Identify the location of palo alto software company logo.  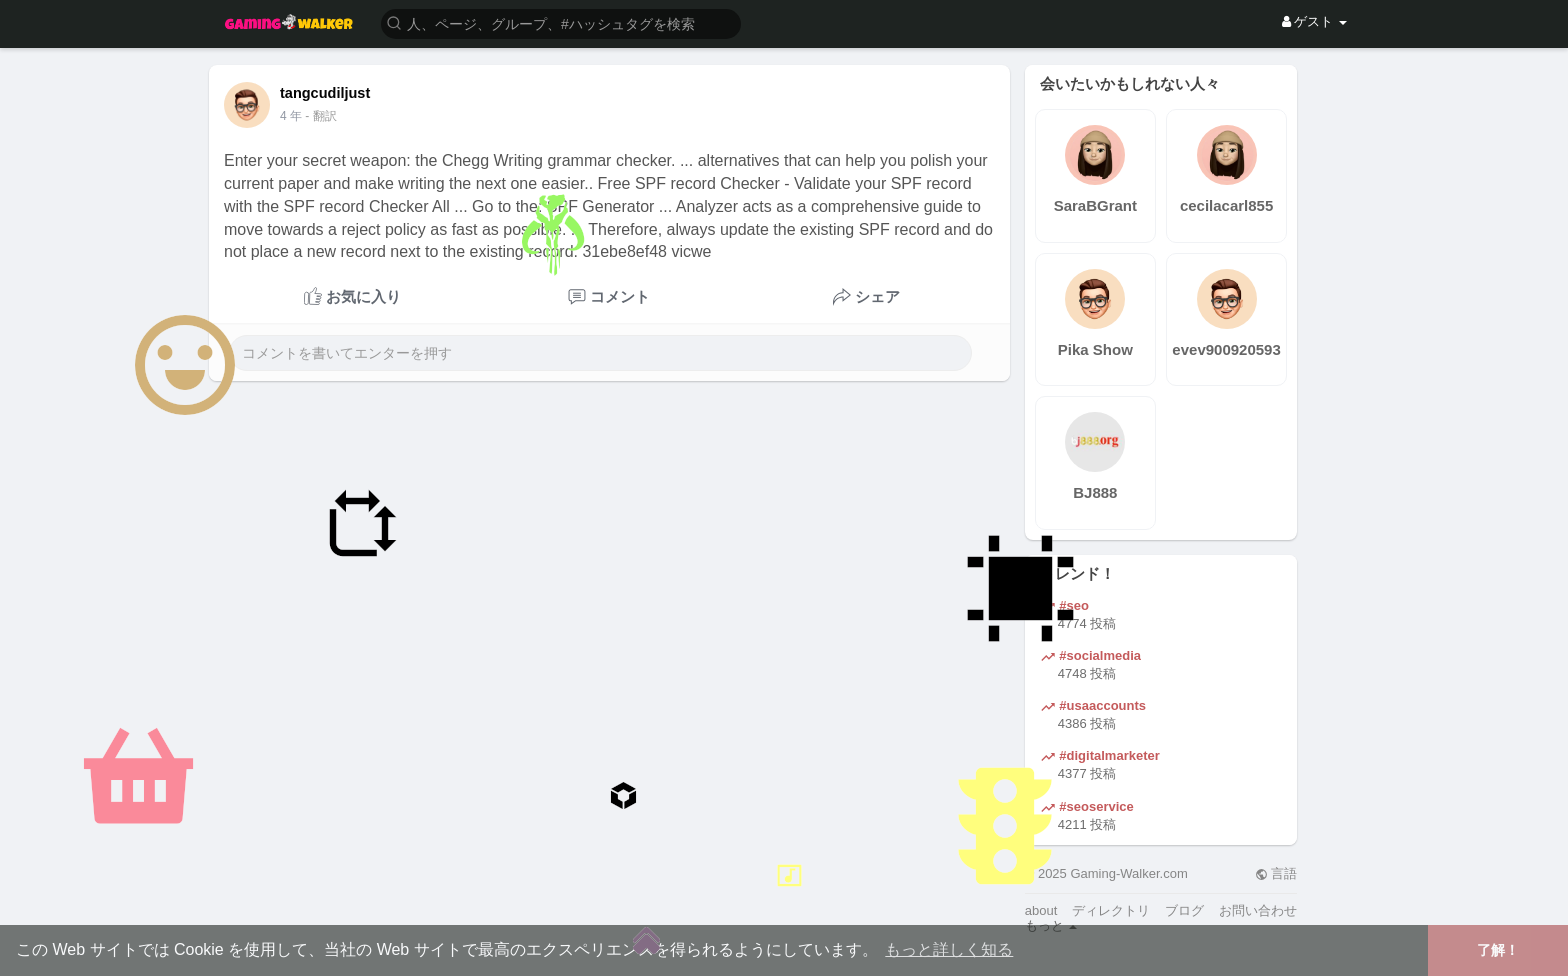
(646, 940).